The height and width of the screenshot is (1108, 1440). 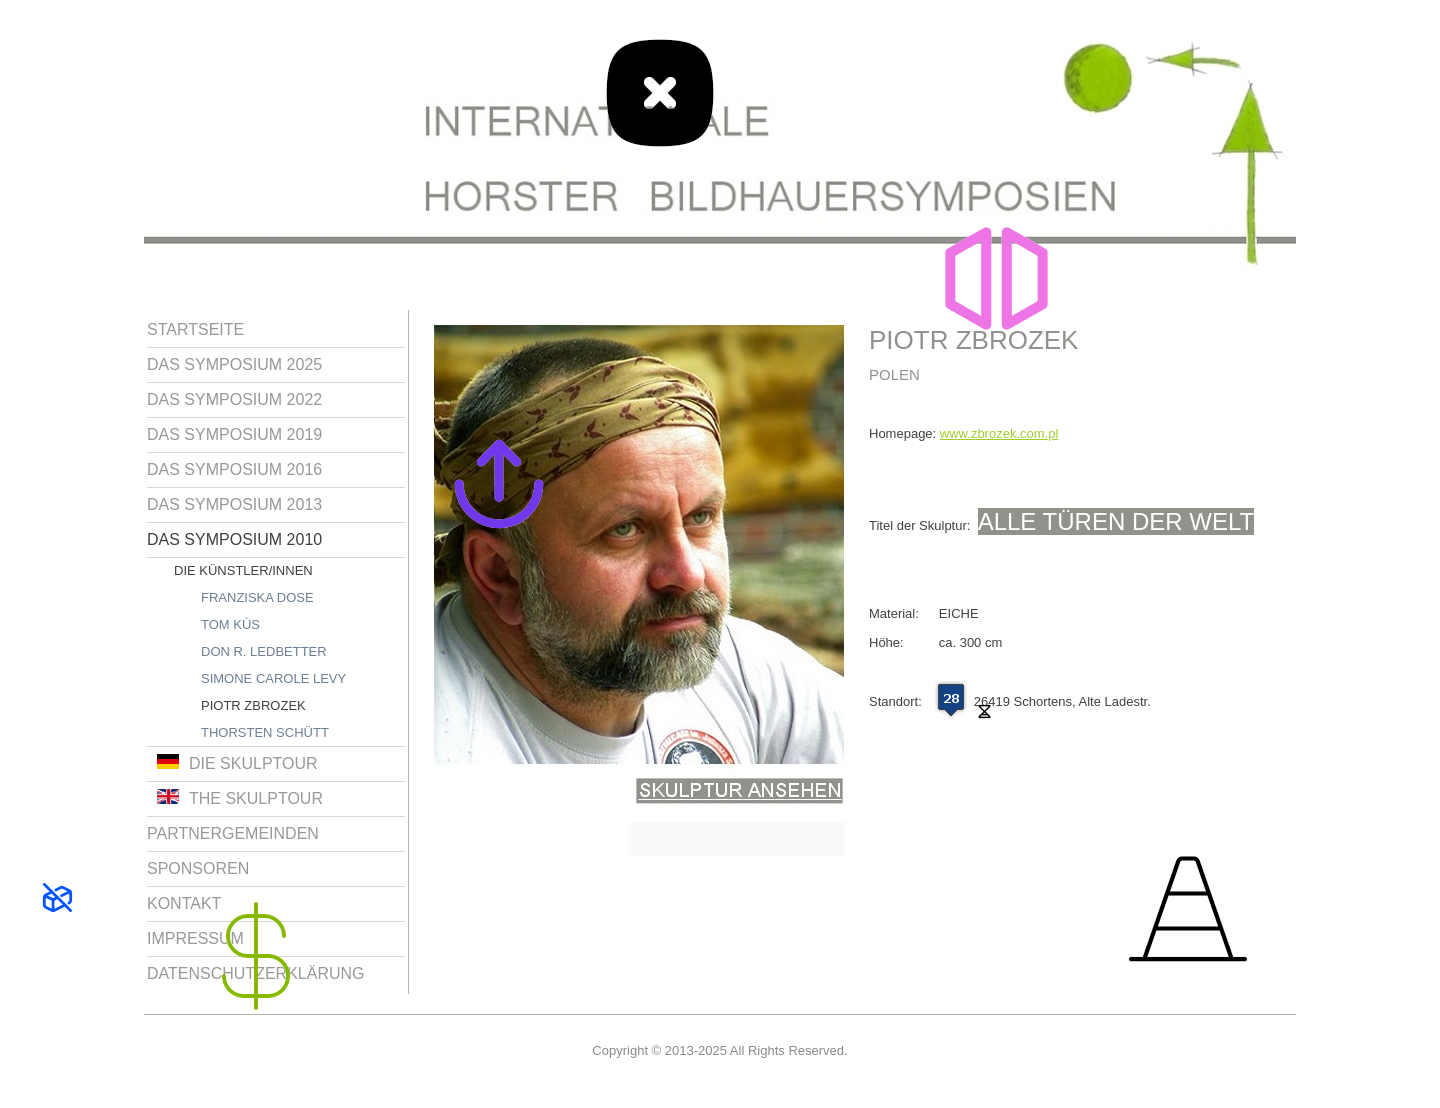 What do you see at coordinates (499, 484) in the screenshot?
I see `upload file or content` at bounding box center [499, 484].